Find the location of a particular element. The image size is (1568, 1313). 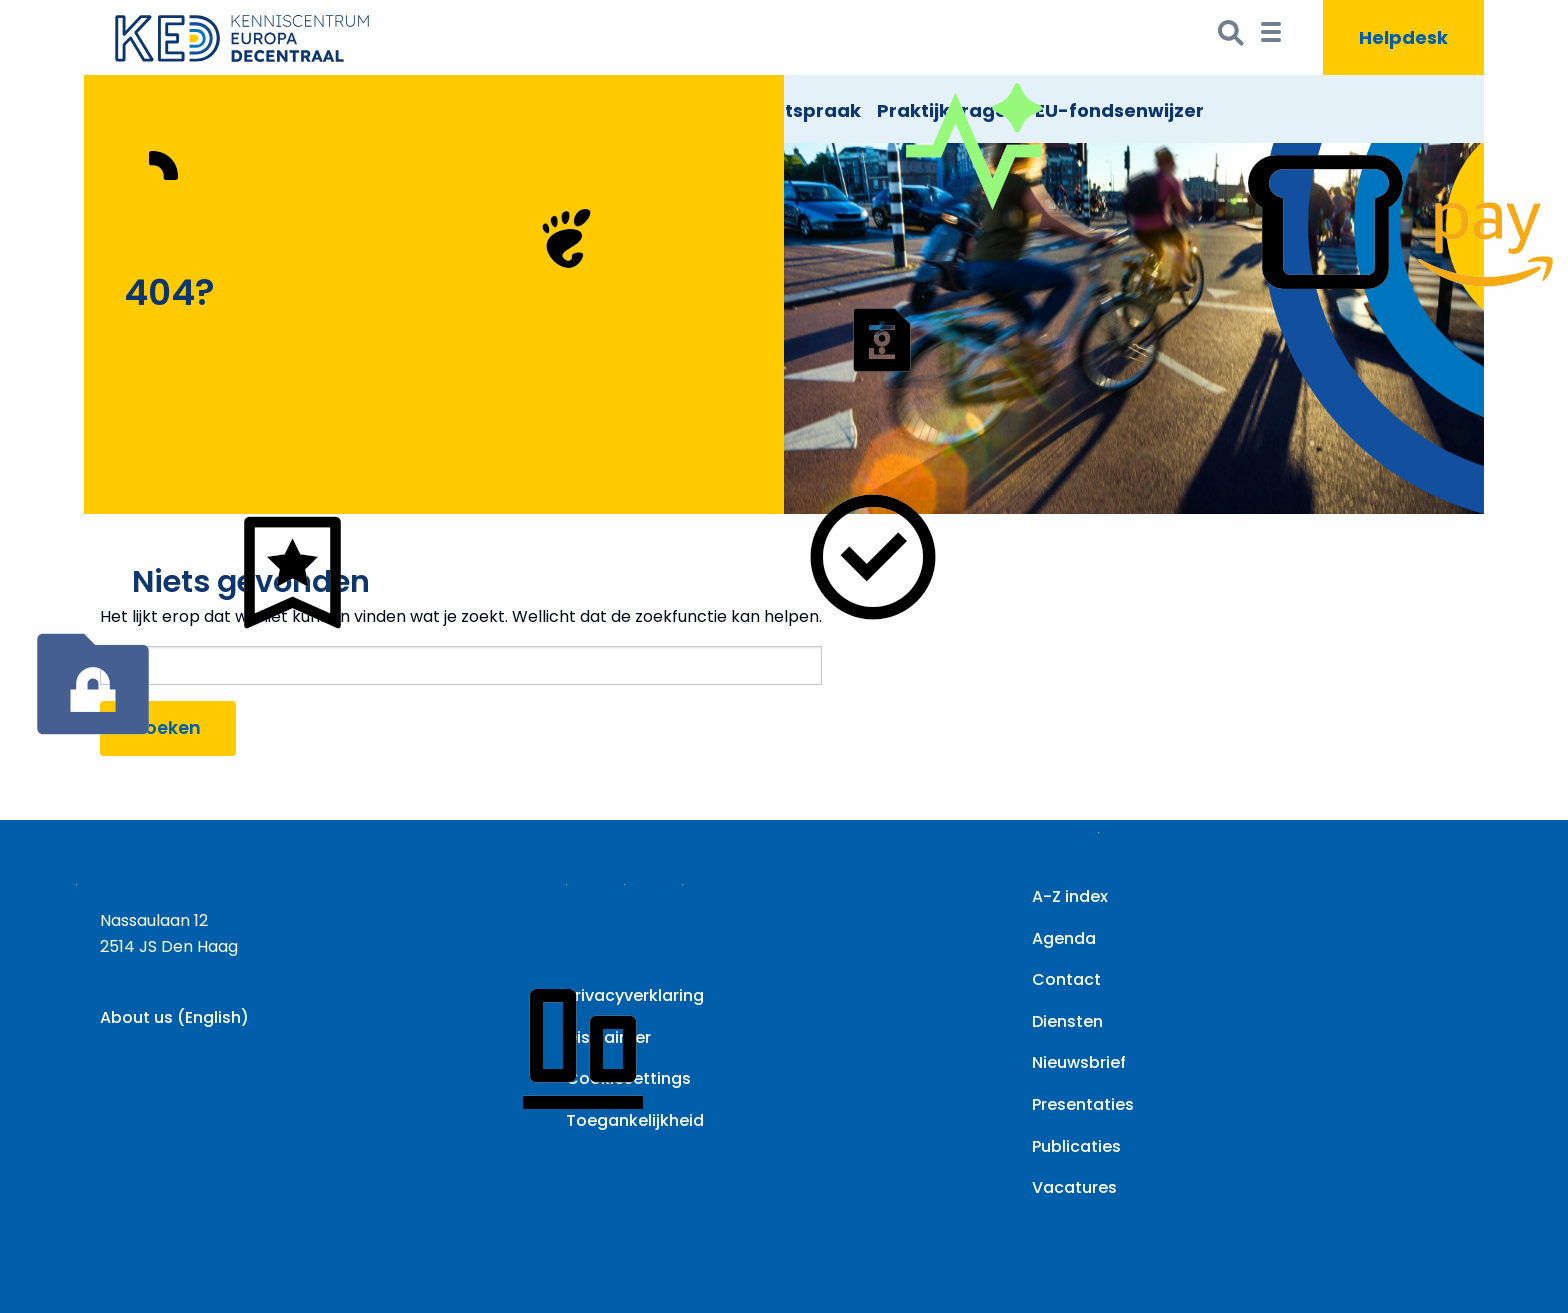

indicates a completed or successful action is located at coordinates (873, 557).